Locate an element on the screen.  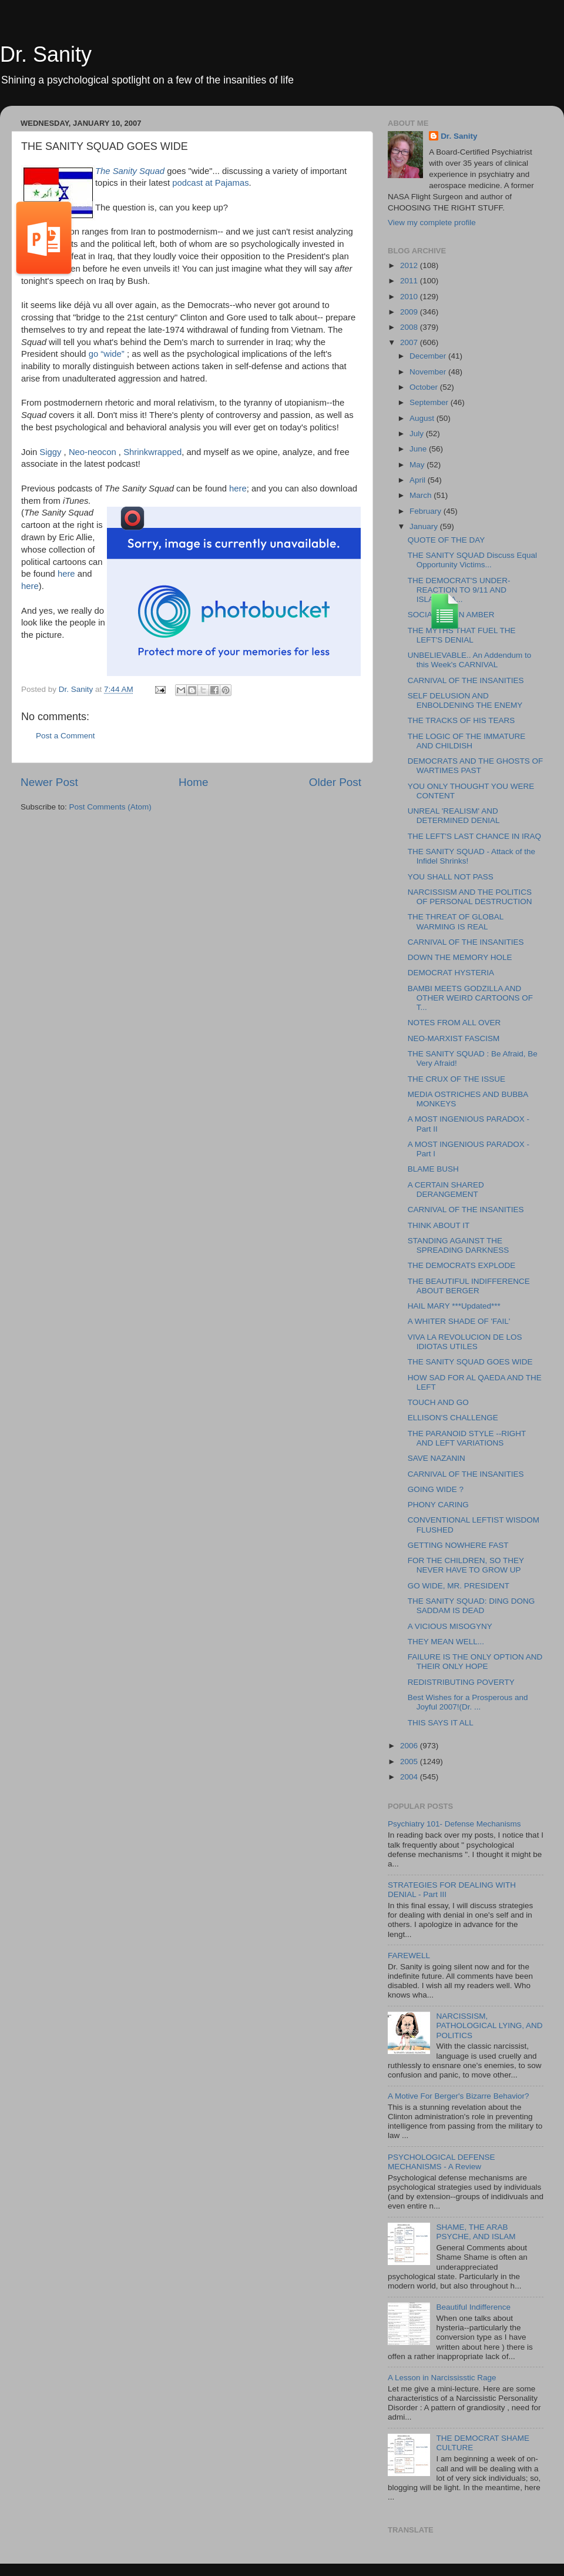
presentation template file type indicator is located at coordinates (43, 239).